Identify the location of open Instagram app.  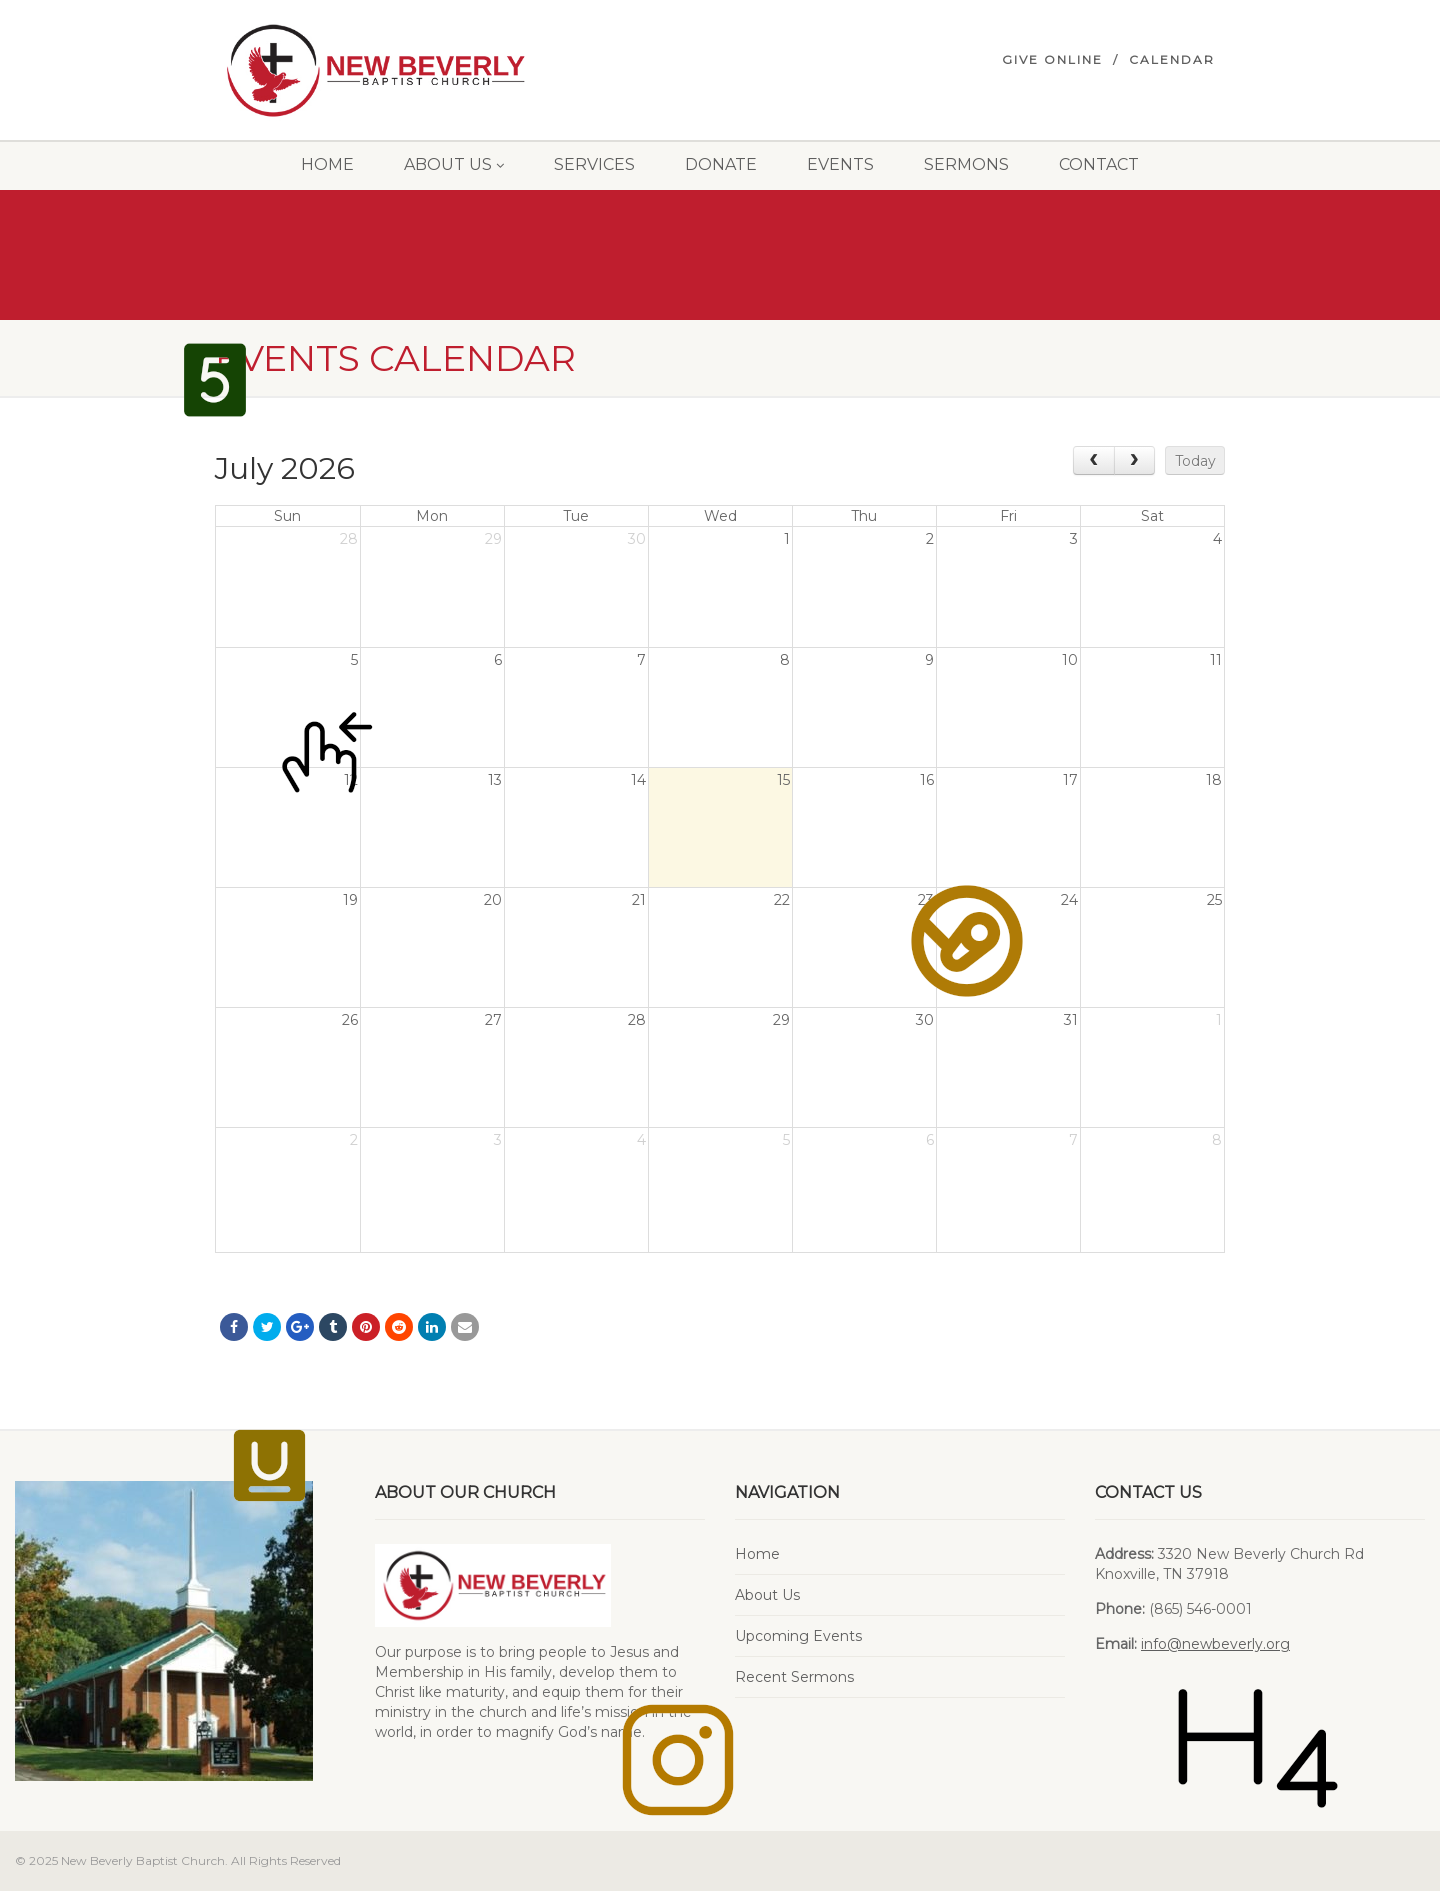
(678, 1760).